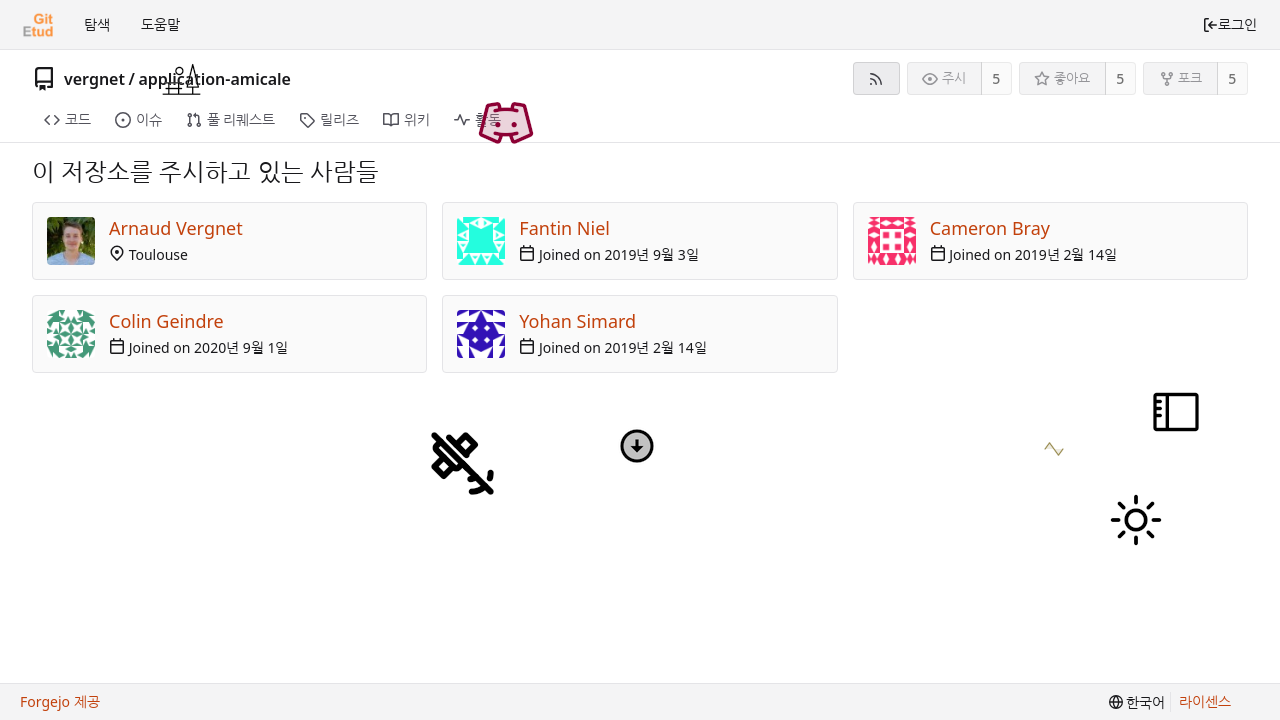 This screenshot has width=1280, height=720. I want to click on switch to light mode, so click(1136, 520).